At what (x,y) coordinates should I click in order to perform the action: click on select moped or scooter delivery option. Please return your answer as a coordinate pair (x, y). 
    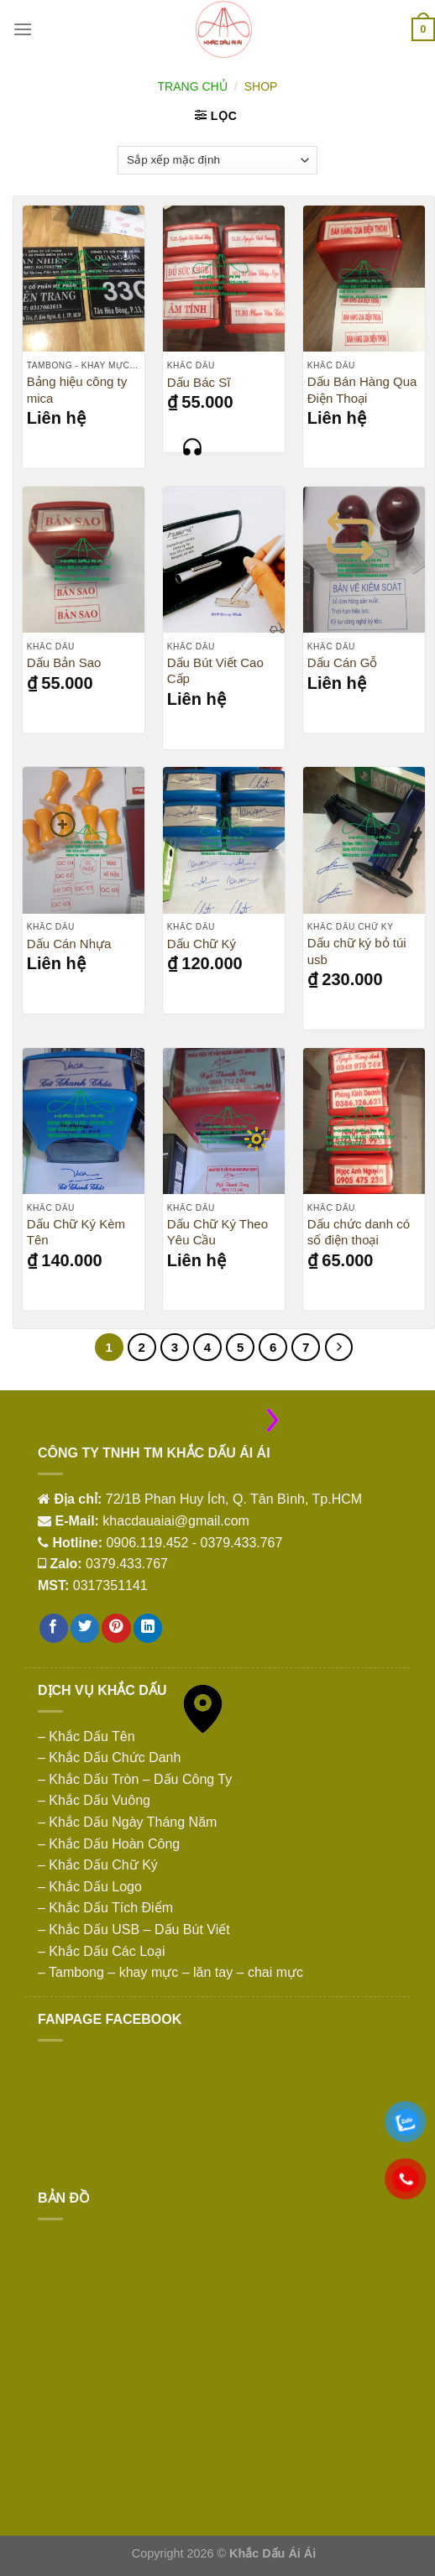
    Looking at the image, I should click on (277, 628).